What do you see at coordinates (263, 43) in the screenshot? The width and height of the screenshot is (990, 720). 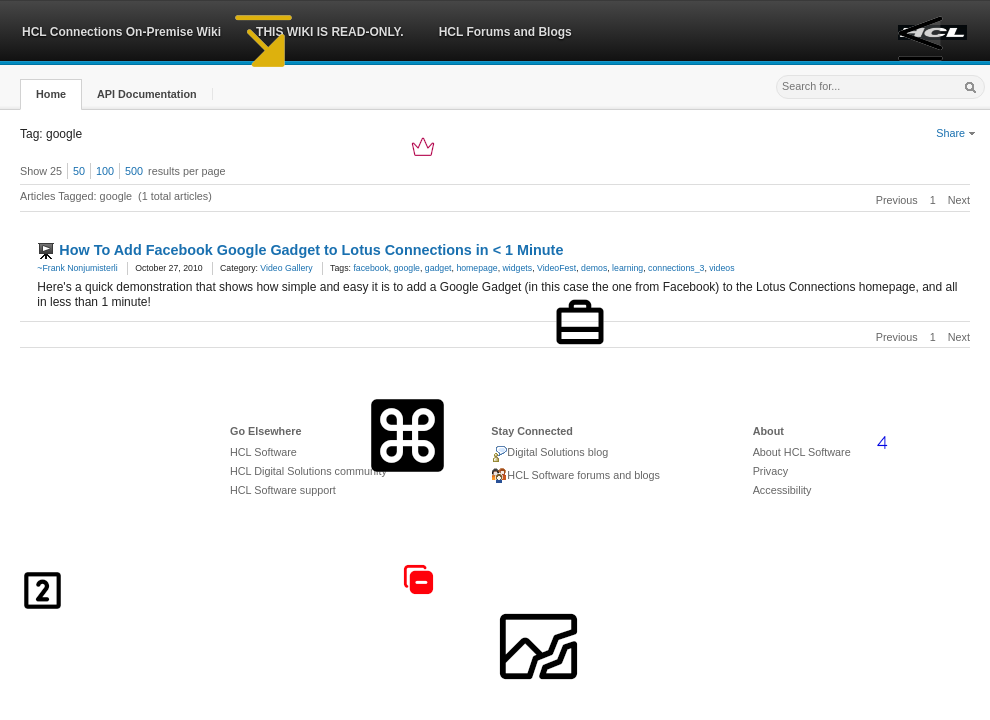 I see `move item to bottom-right corner` at bounding box center [263, 43].